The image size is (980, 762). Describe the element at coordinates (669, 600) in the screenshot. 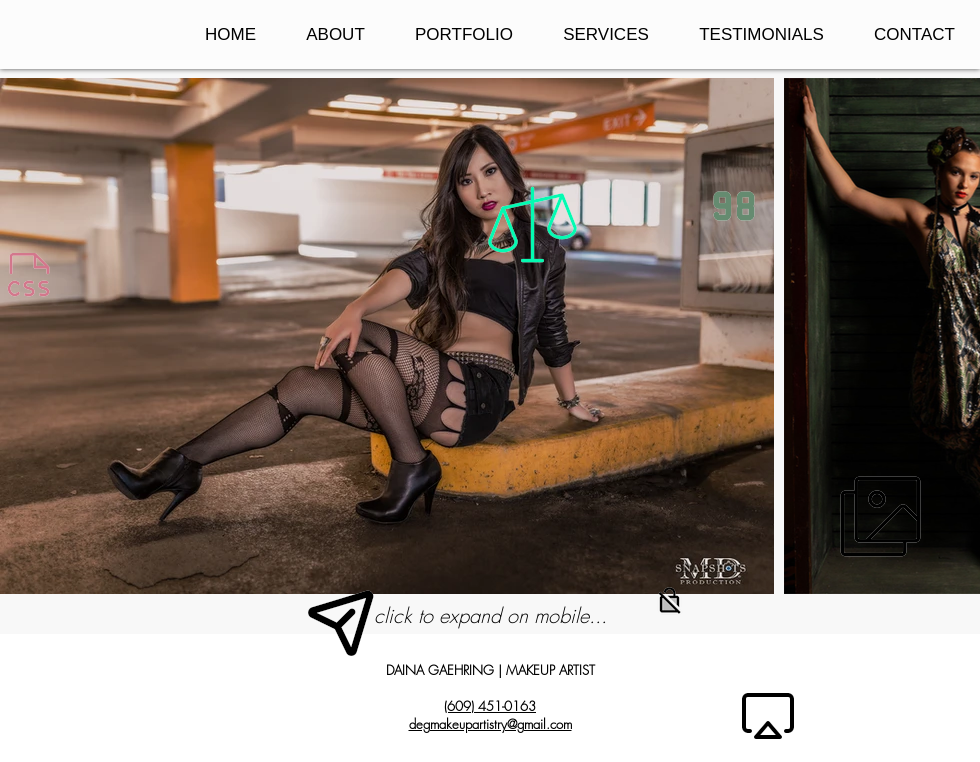

I see `indicates an unencrypted or insecure email connection` at that location.